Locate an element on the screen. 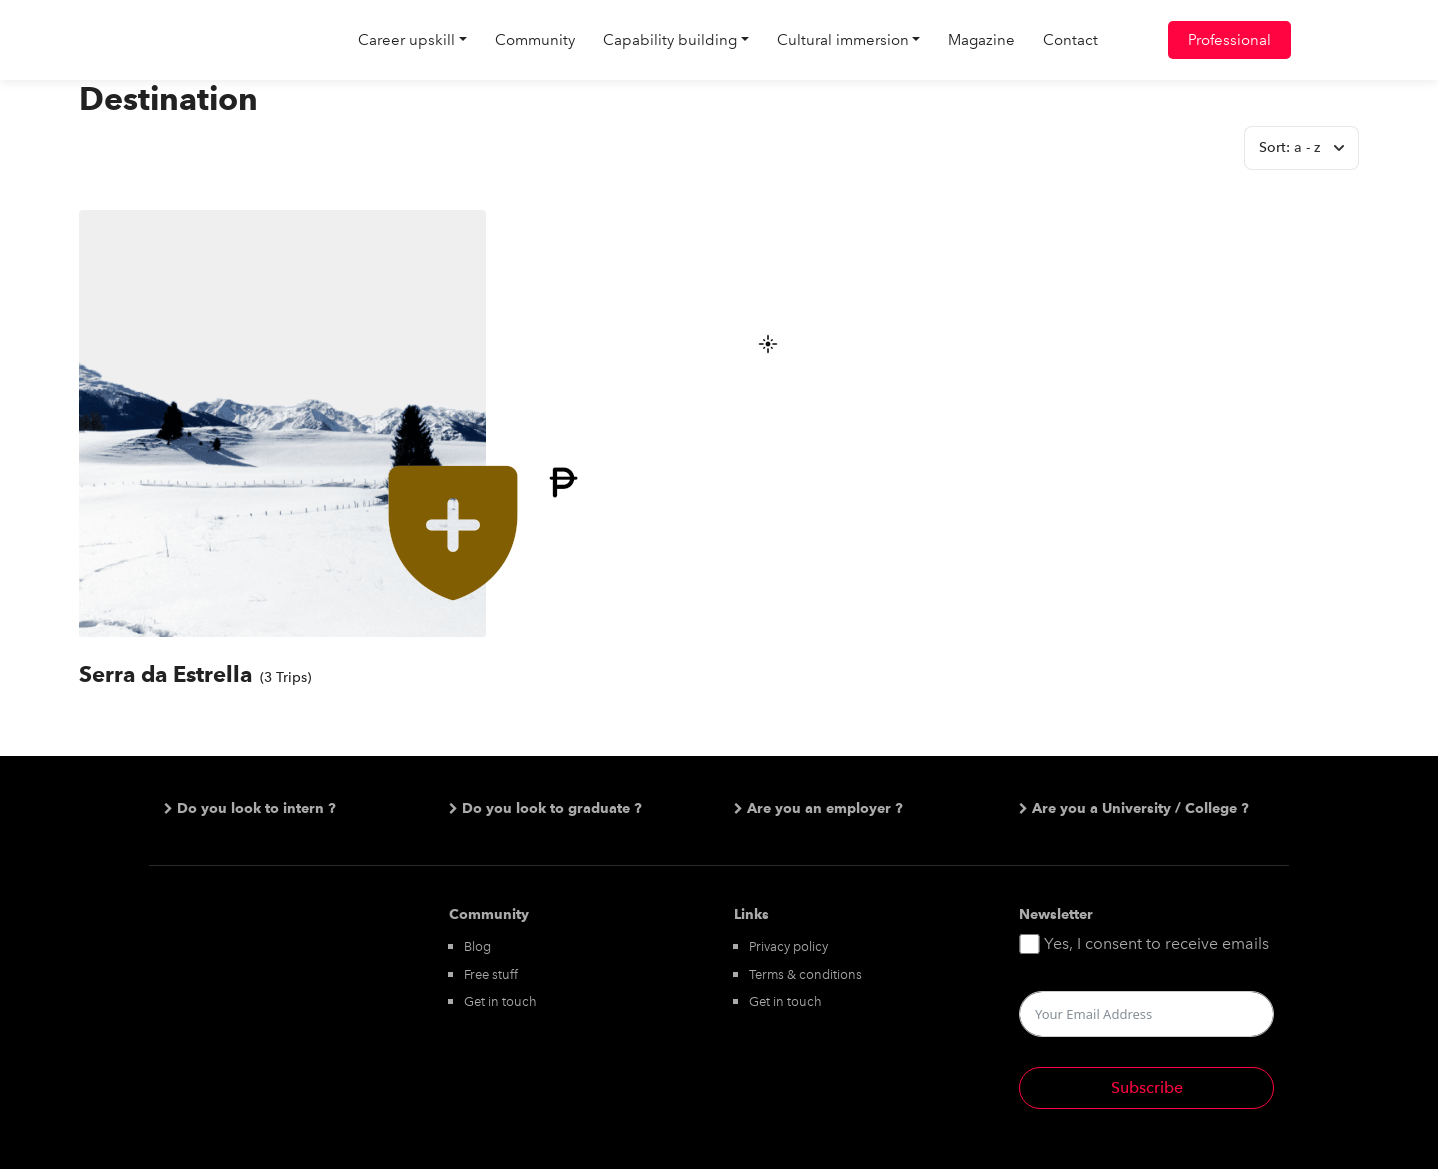  adjust screen brightness is located at coordinates (768, 344).